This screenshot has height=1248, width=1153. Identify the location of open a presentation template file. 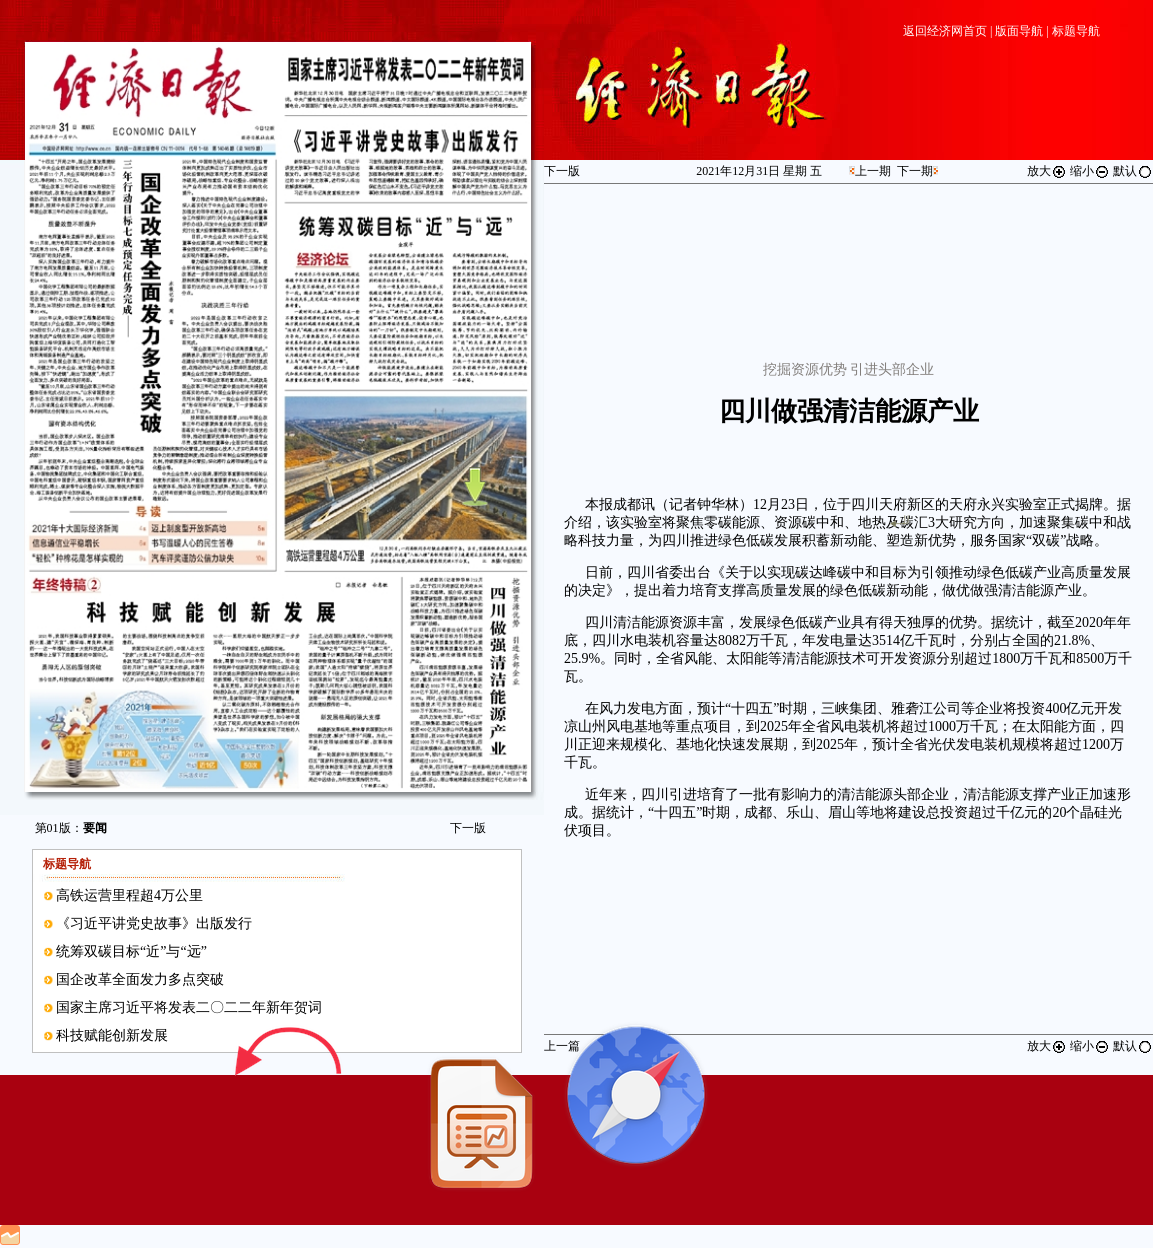
(481, 1123).